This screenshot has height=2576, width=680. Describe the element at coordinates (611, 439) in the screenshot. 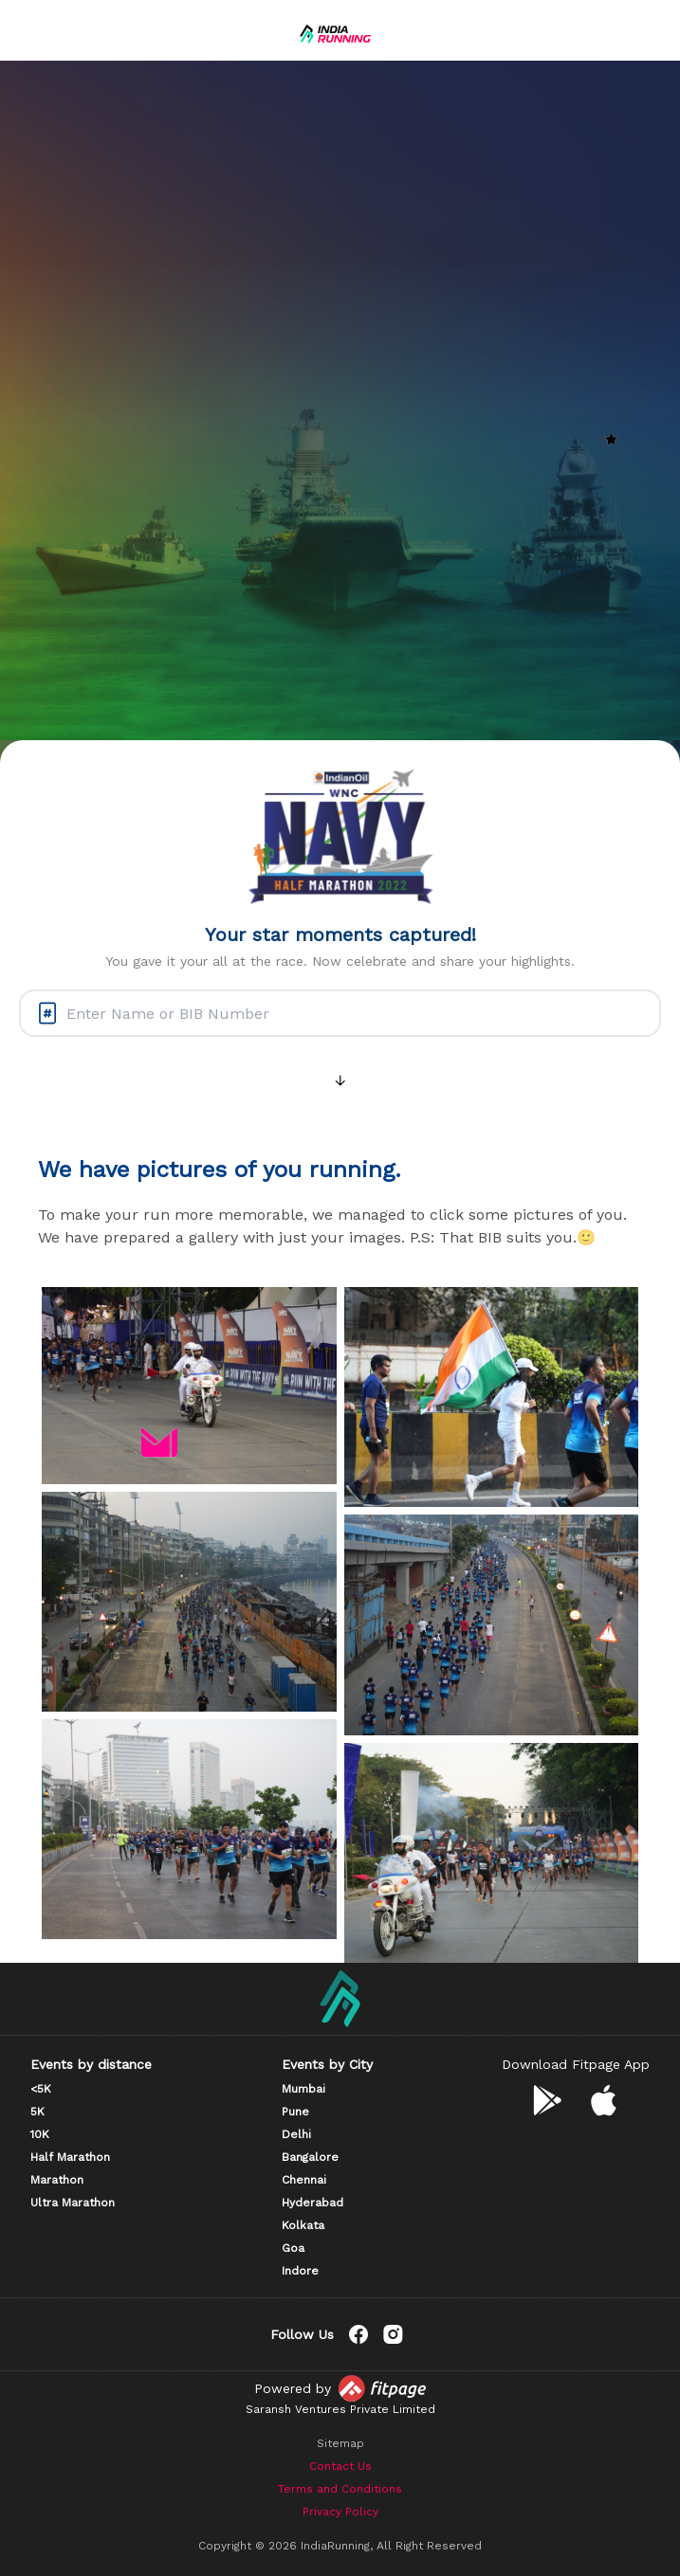

I see `mark item as favorite` at that location.